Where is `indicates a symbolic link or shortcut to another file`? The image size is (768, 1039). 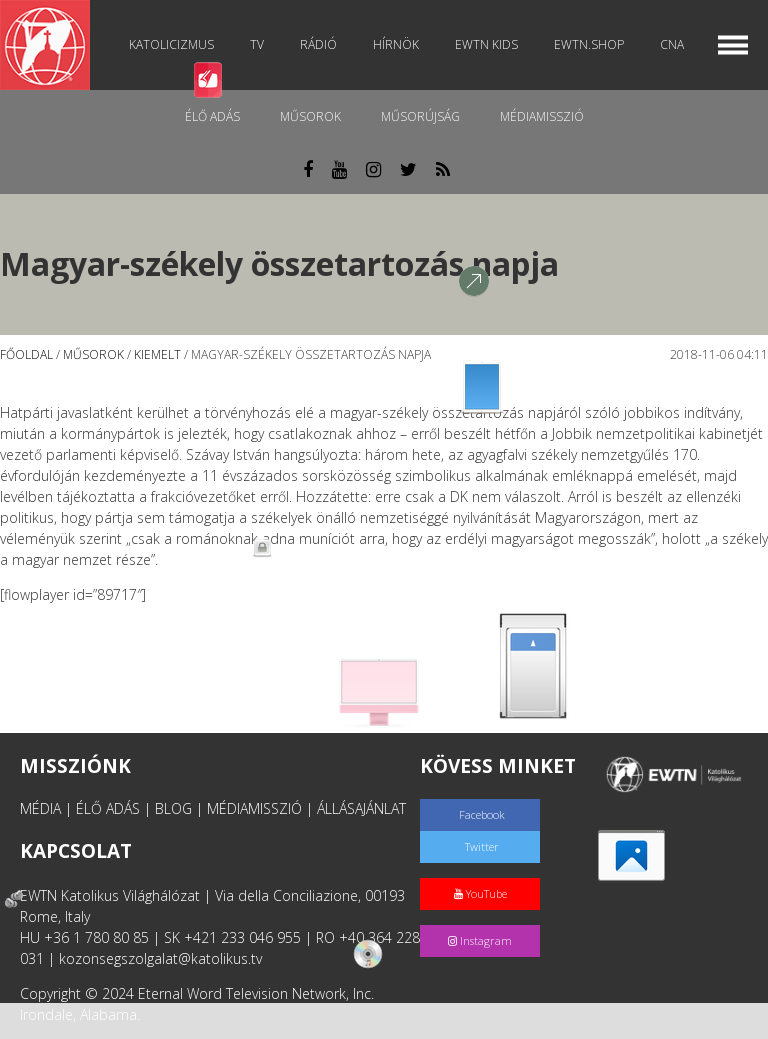
indicates a symbolic link or shortcut to another file is located at coordinates (474, 281).